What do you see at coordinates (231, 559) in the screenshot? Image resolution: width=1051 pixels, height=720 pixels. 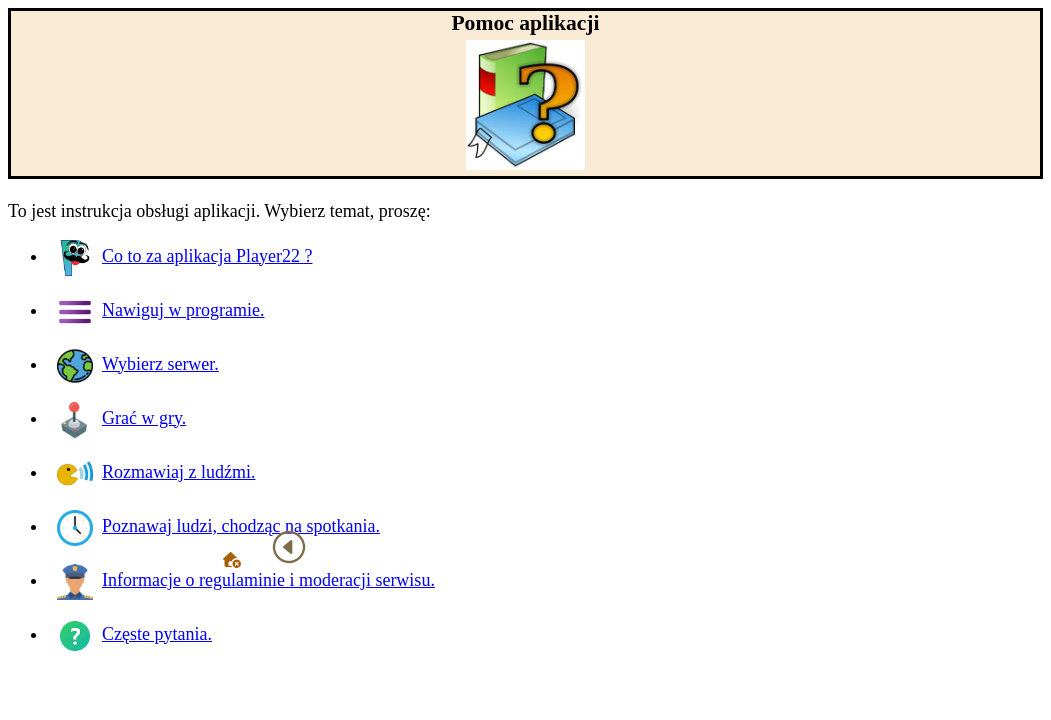 I see `remove a saved home address` at bounding box center [231, 559].